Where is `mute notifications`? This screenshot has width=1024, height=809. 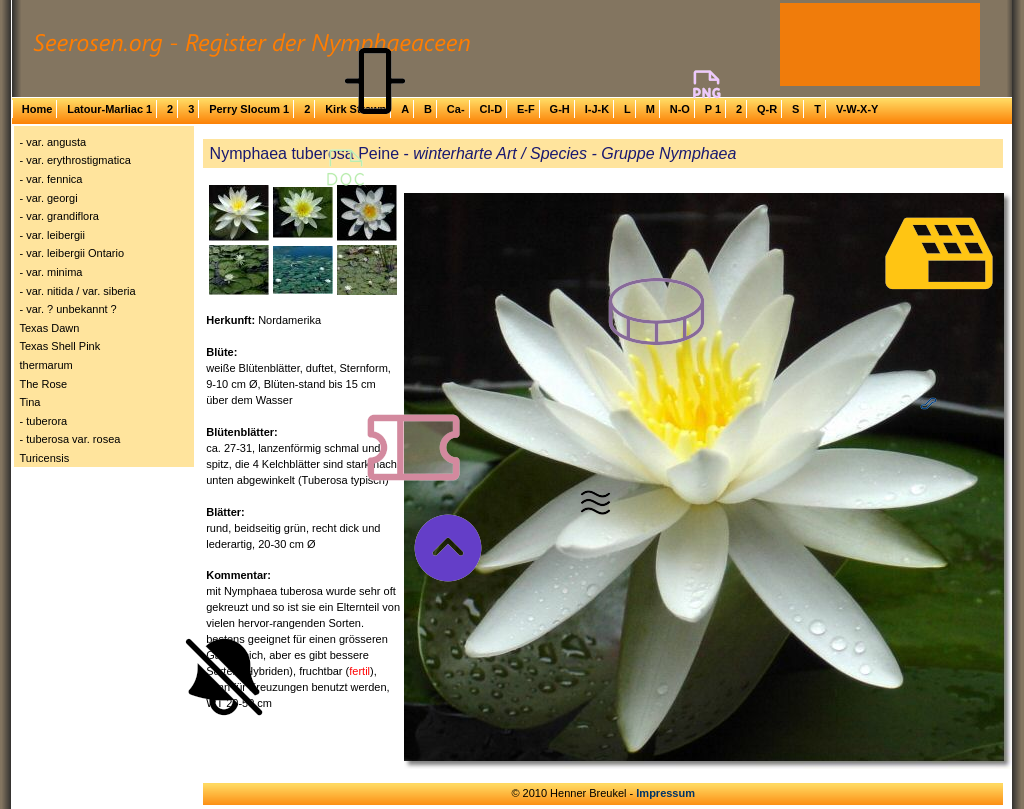
mute notifications is located at coordinates (224, 677).